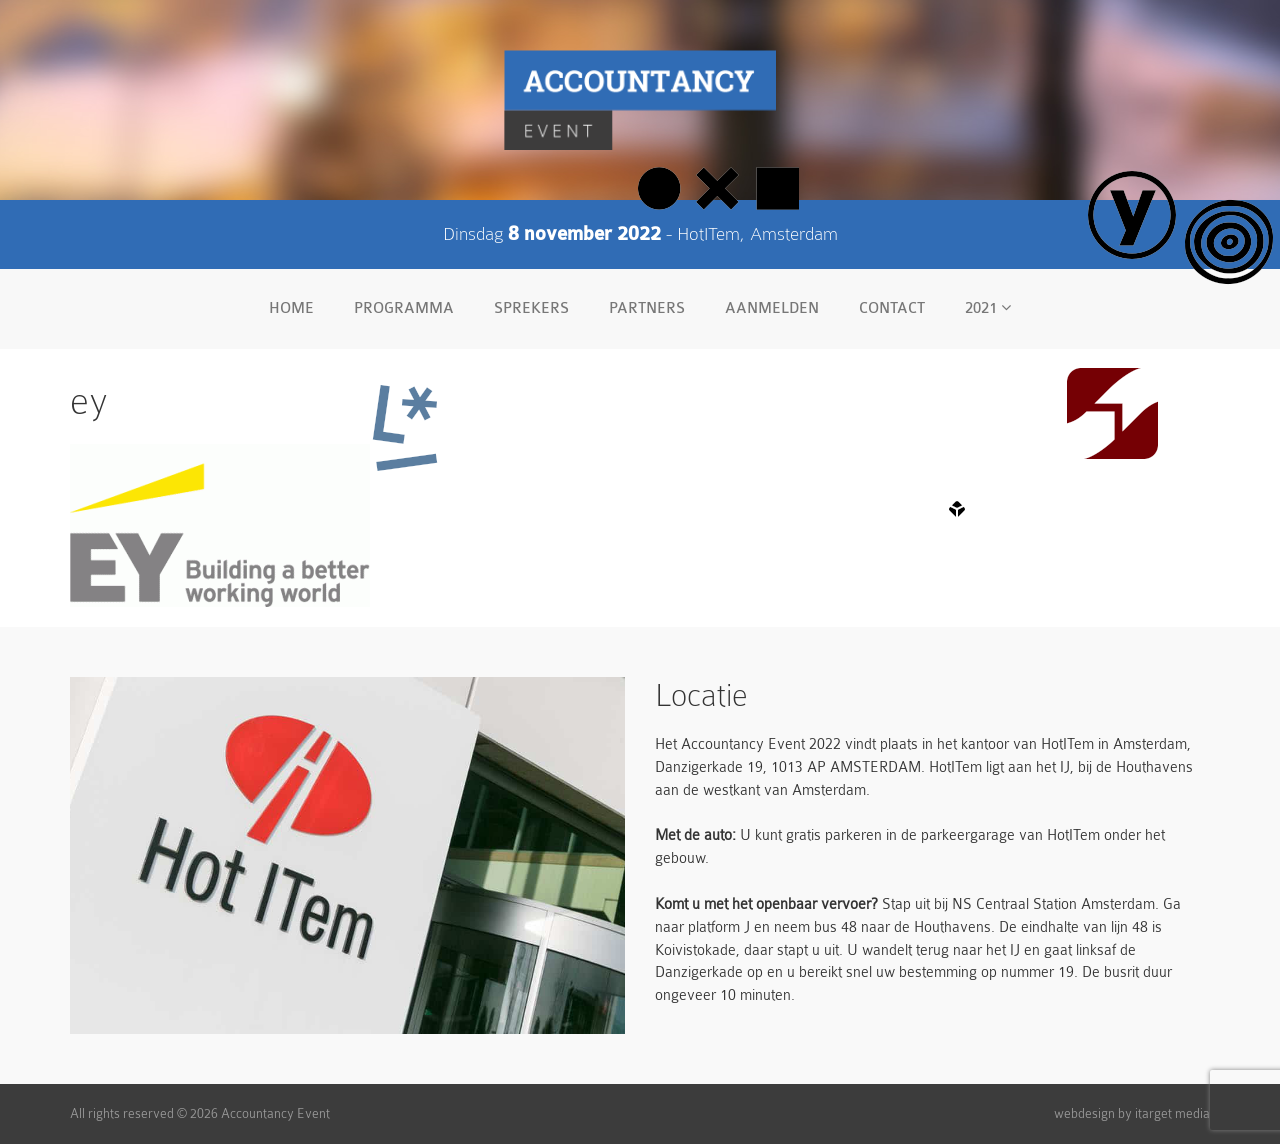  Describe the element at coordinates (1229, 242) in the screenshot. I see `optuna hyperparameter optimization framework logo` at that location.